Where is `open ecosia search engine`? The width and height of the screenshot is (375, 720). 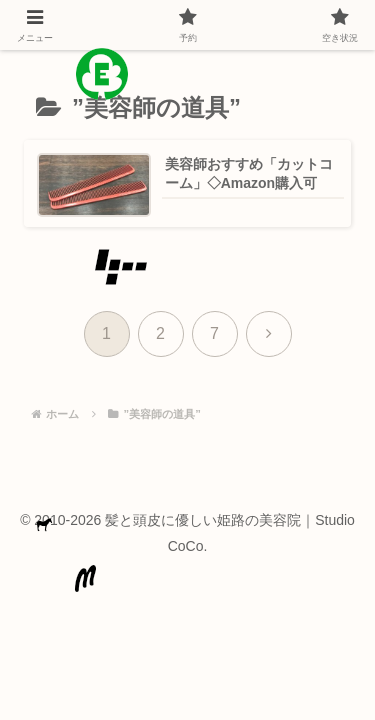
open ecosia search engine is located at coordinates (102, 74).